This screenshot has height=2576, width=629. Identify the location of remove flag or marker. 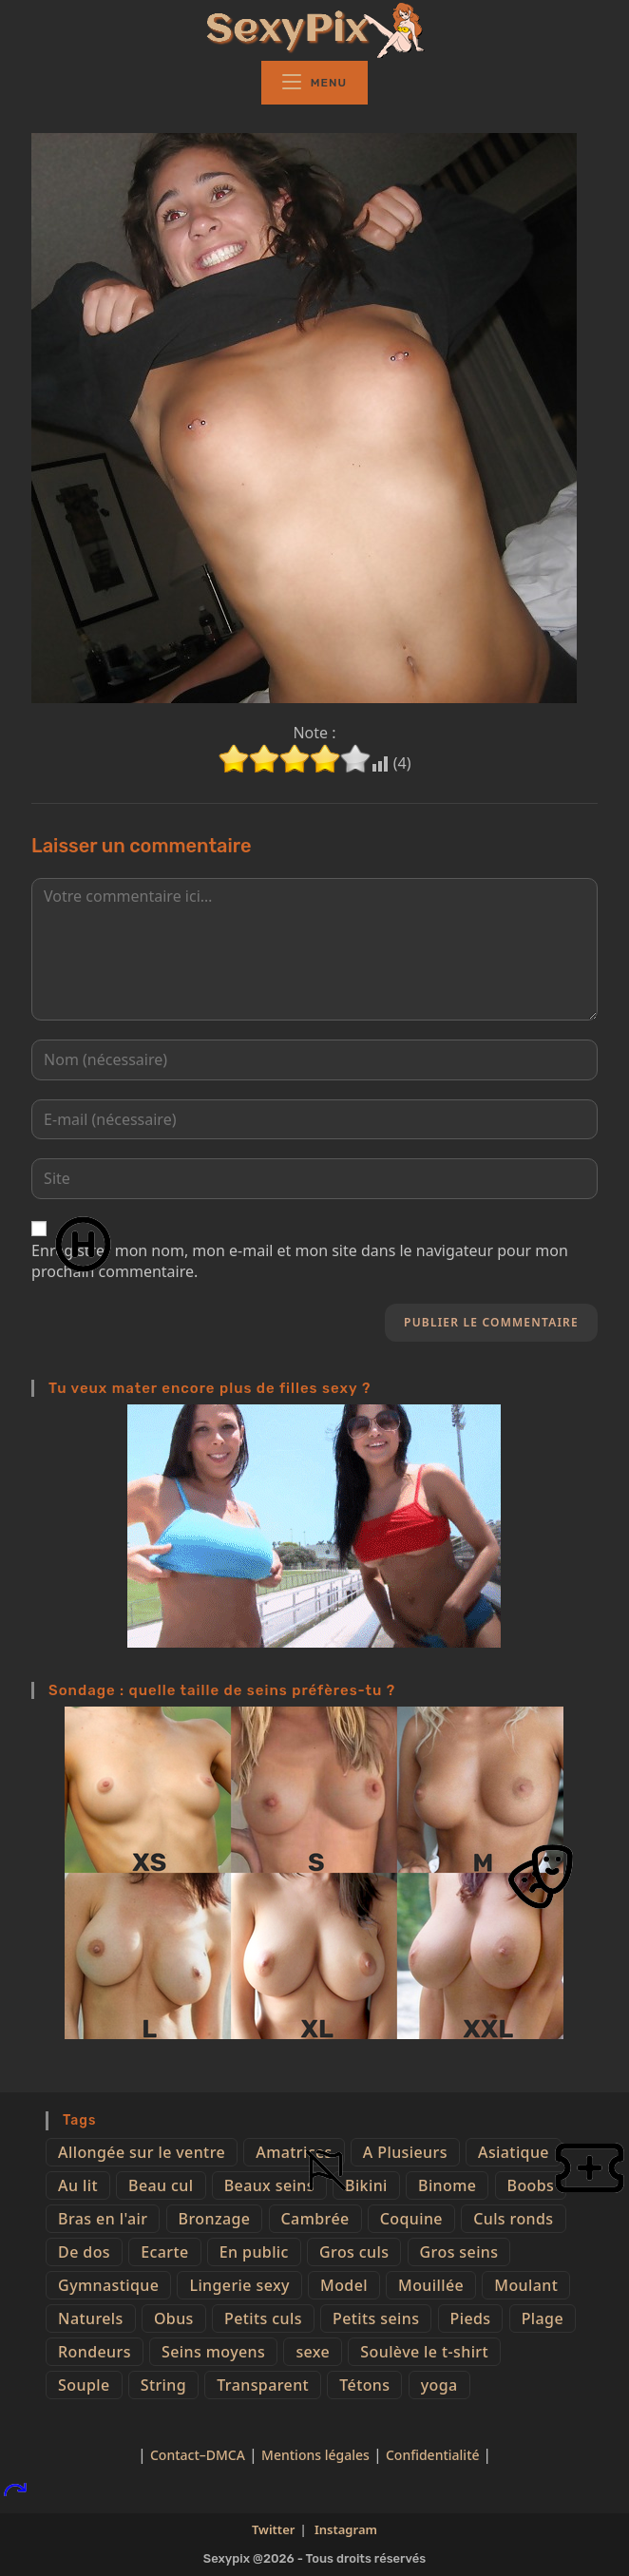
(326, 2170).